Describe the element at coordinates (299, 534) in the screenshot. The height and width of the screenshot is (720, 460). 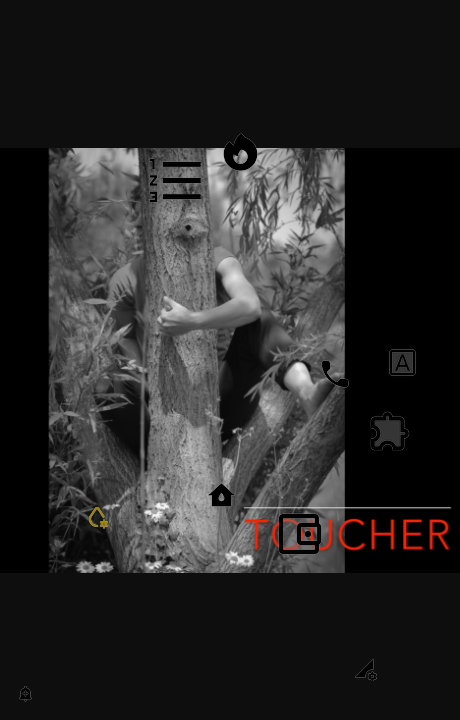
I see `access your digital wallet` at that location.